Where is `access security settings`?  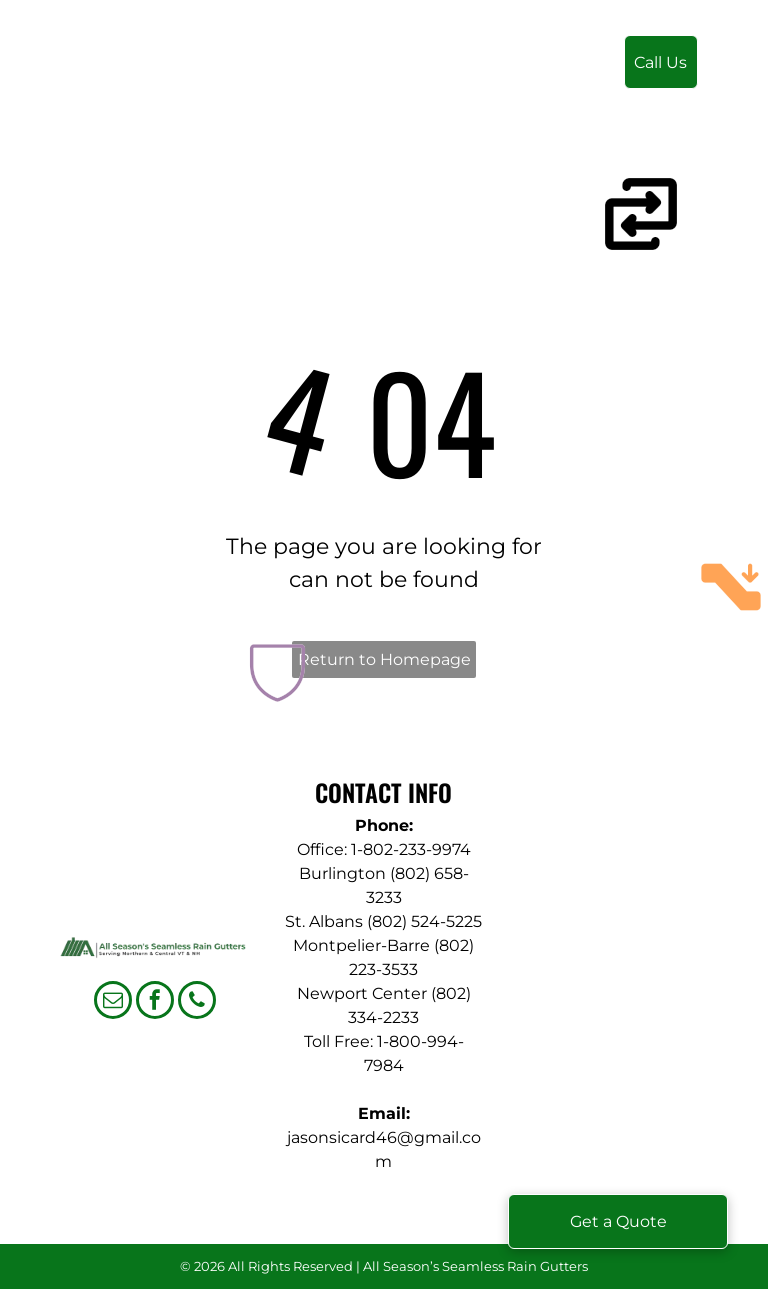 access security settings is located at coordinates (277, 669).